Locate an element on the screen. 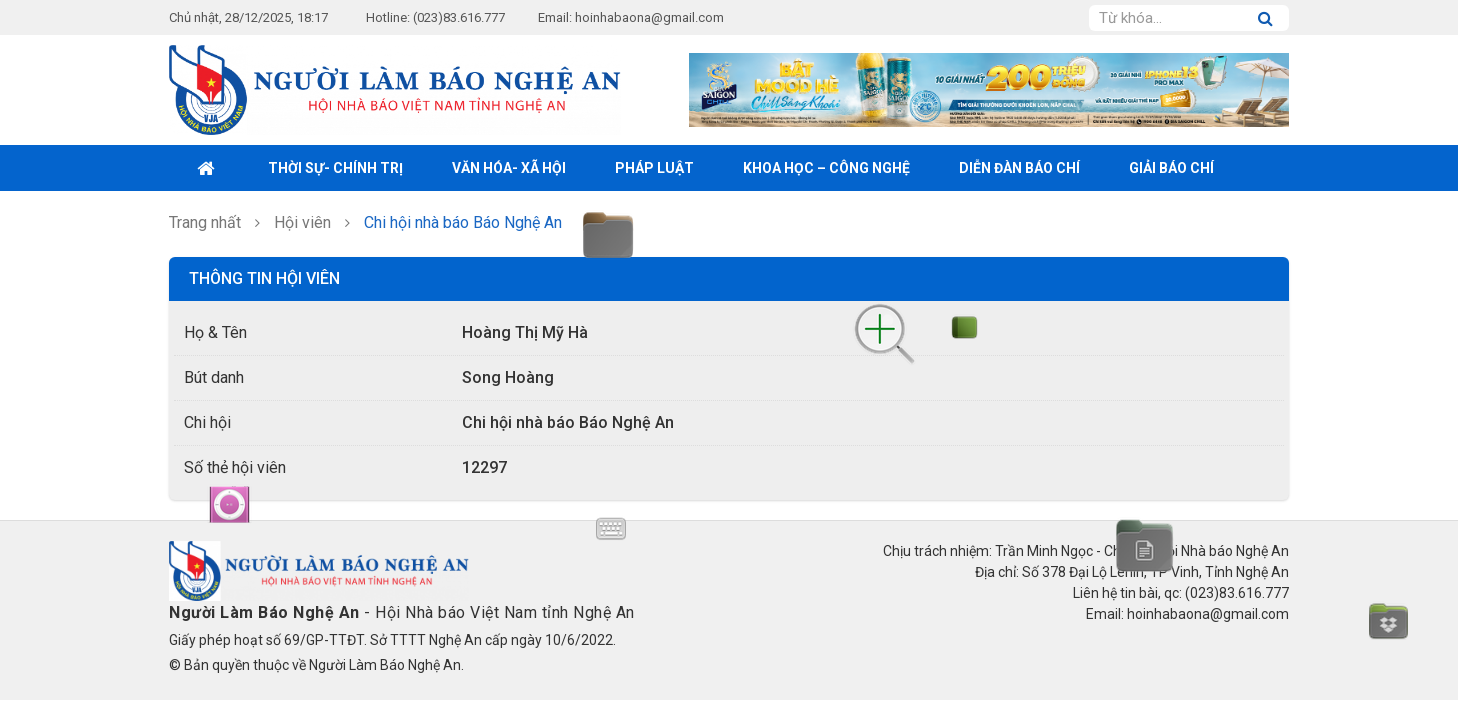  access keyboard settings is located at coordinates (611, 529).